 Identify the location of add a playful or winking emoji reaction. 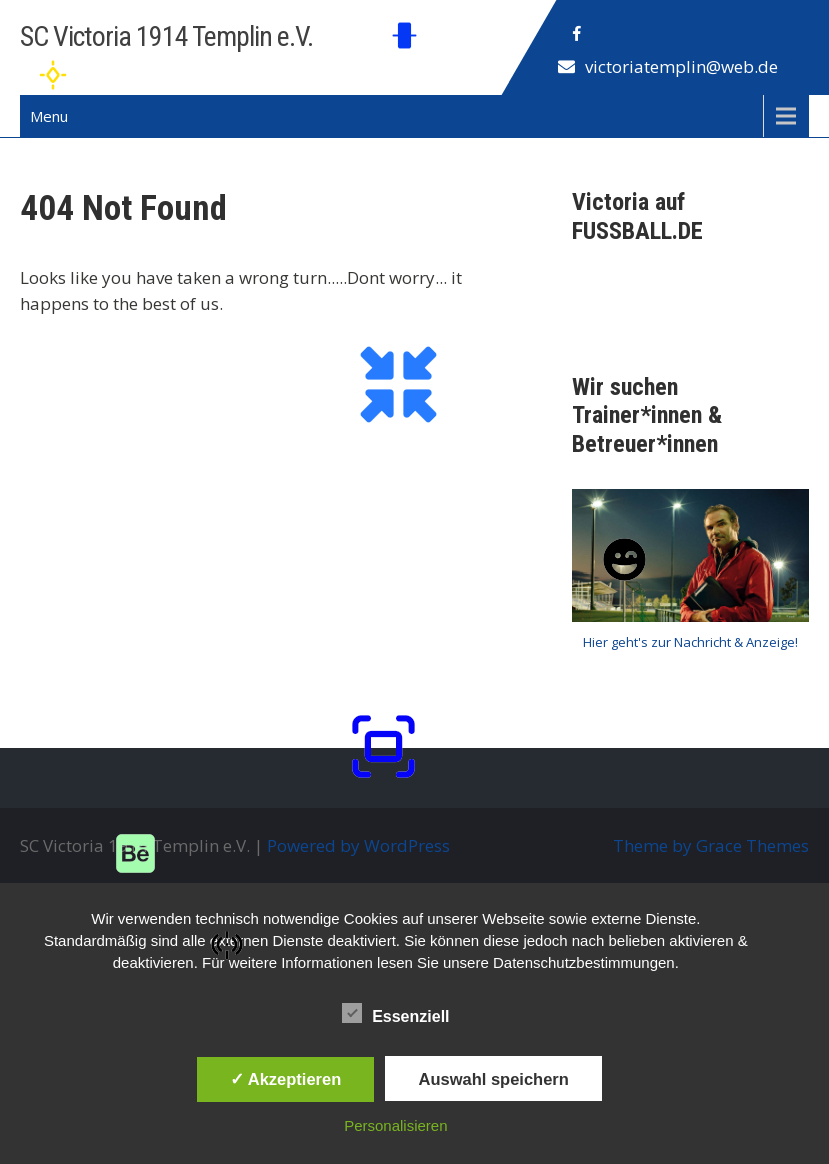
(624, 559).